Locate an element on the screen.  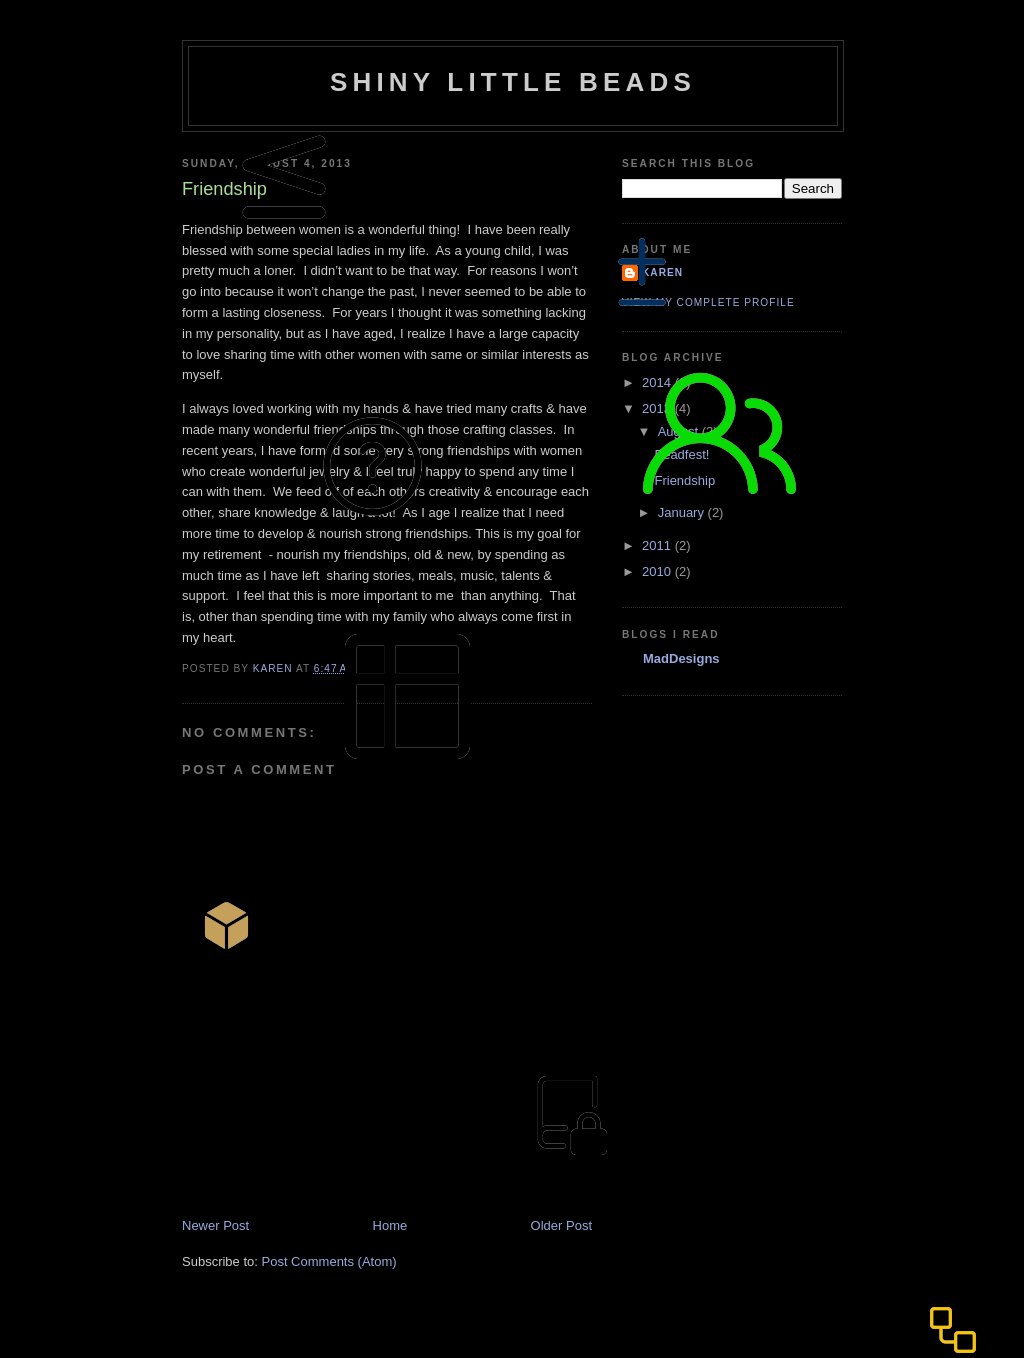
less than or equal to comparison operator is located at coordinates (284, 177).